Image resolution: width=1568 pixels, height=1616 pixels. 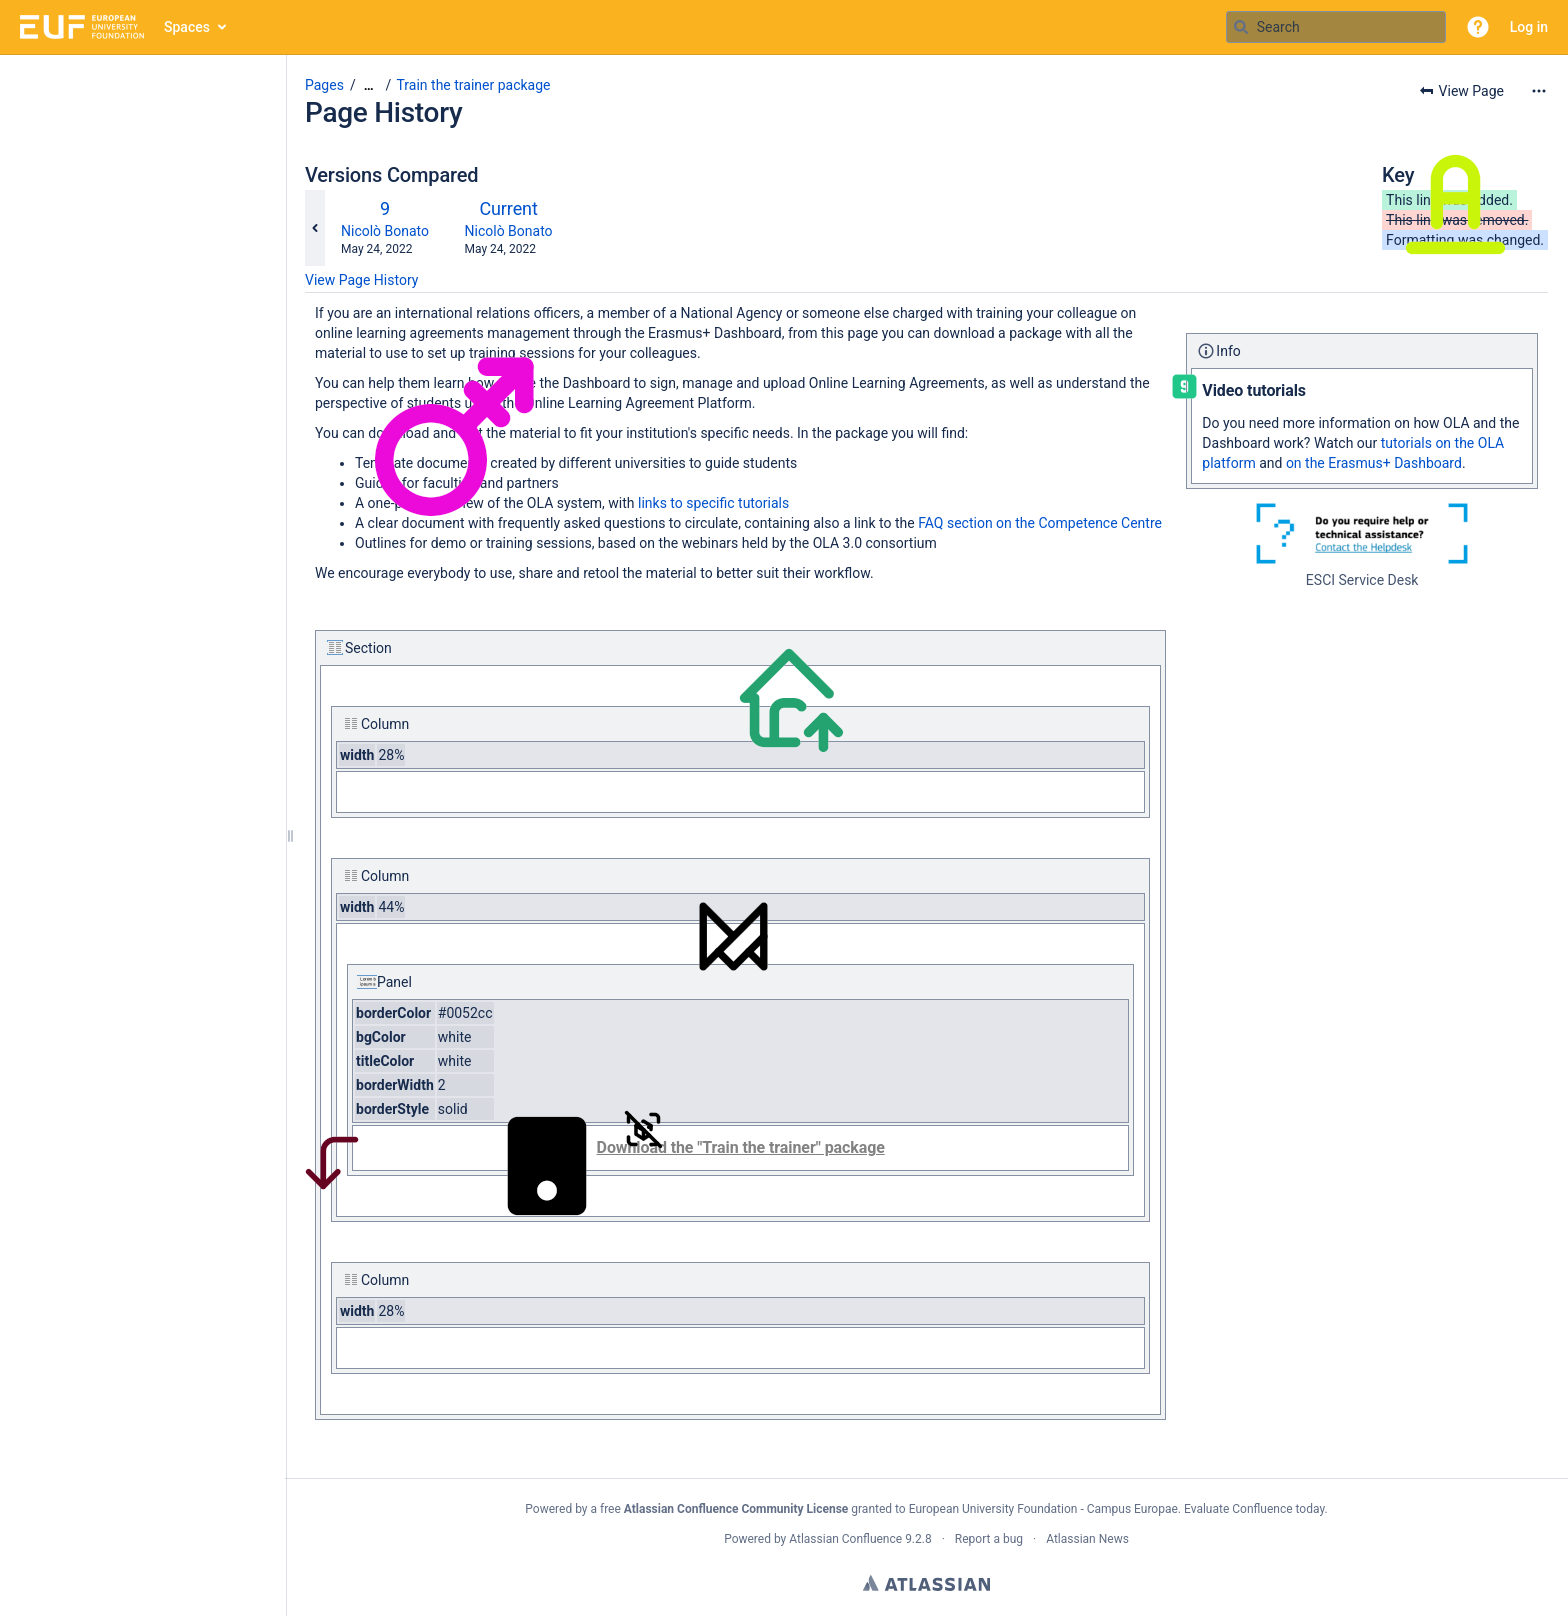 What do you see at coordinates (332, 1163) in the screenshot?
I see `go back and down in navigation` at bounding box center [332, 1163].